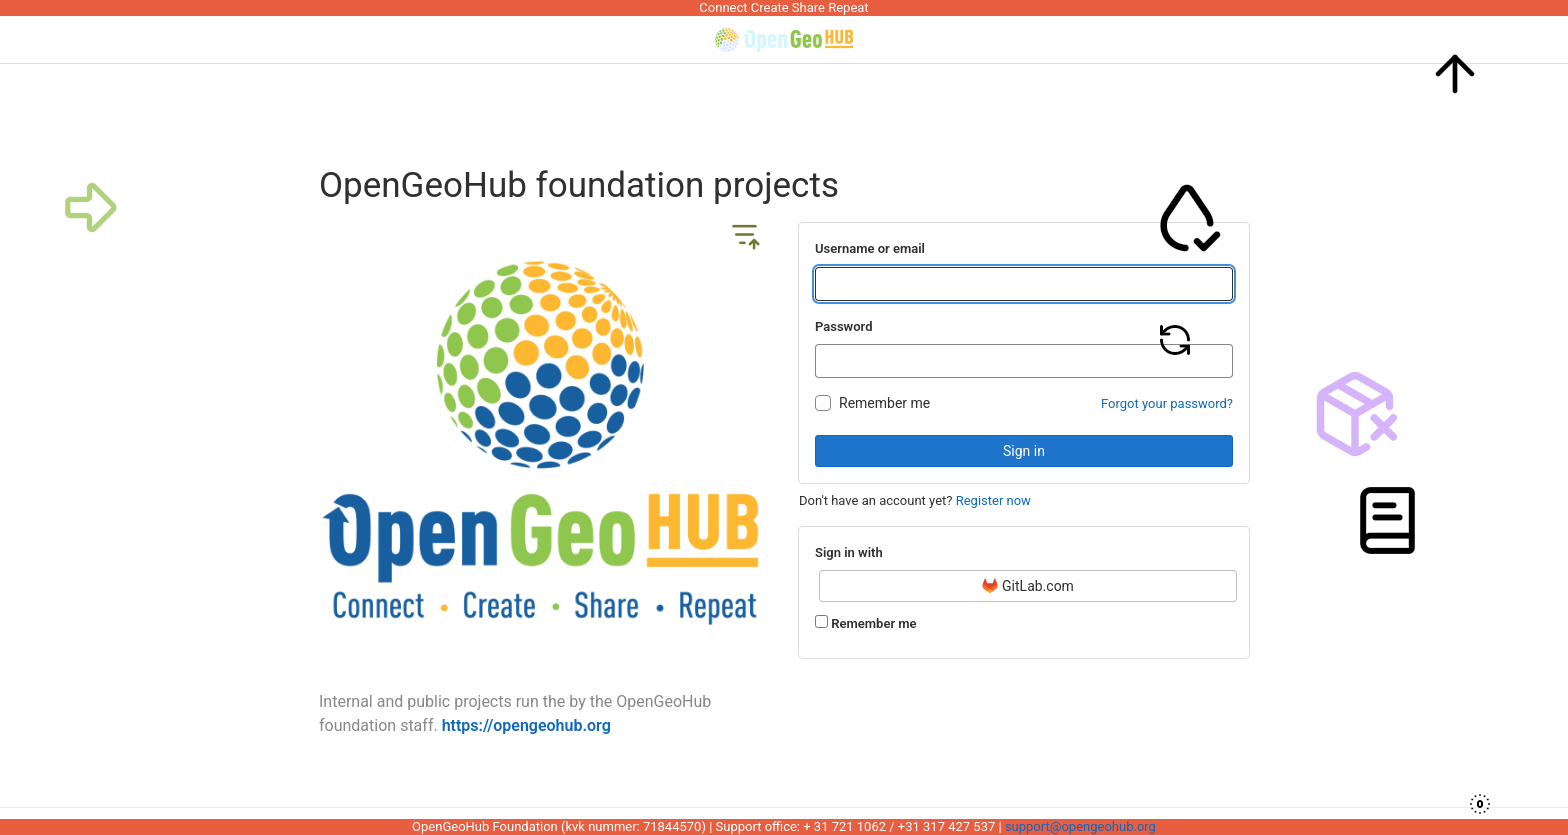 This screenshot has width=1568, height=835. Describe the element at coordinates (1387, 520) in the screenshot. I see `open a book or reading view` at that location.